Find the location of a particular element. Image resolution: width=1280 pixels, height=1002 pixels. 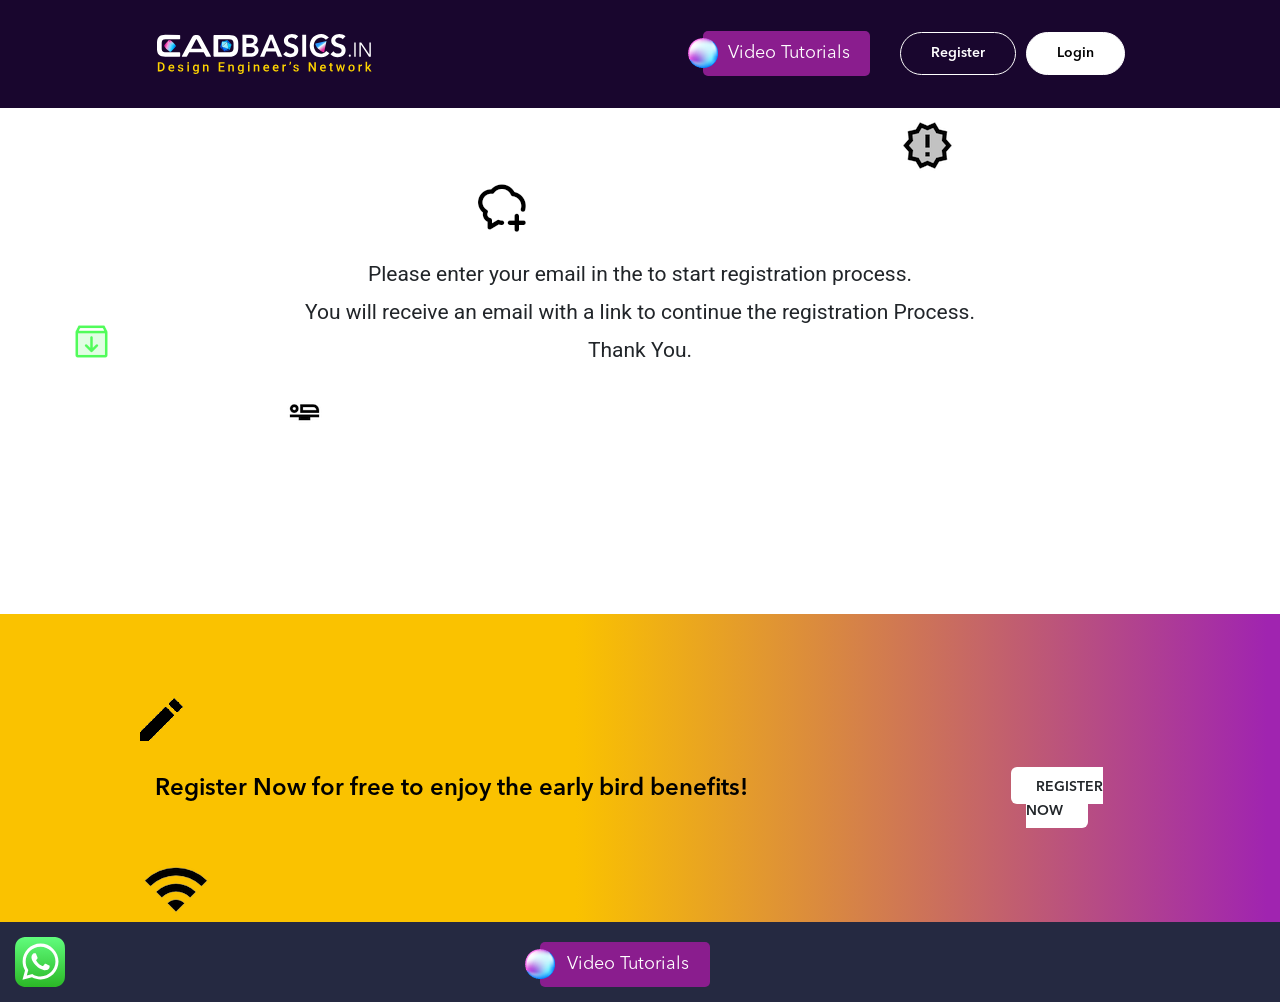

edit or modify content is located at coordinates (161, 720).